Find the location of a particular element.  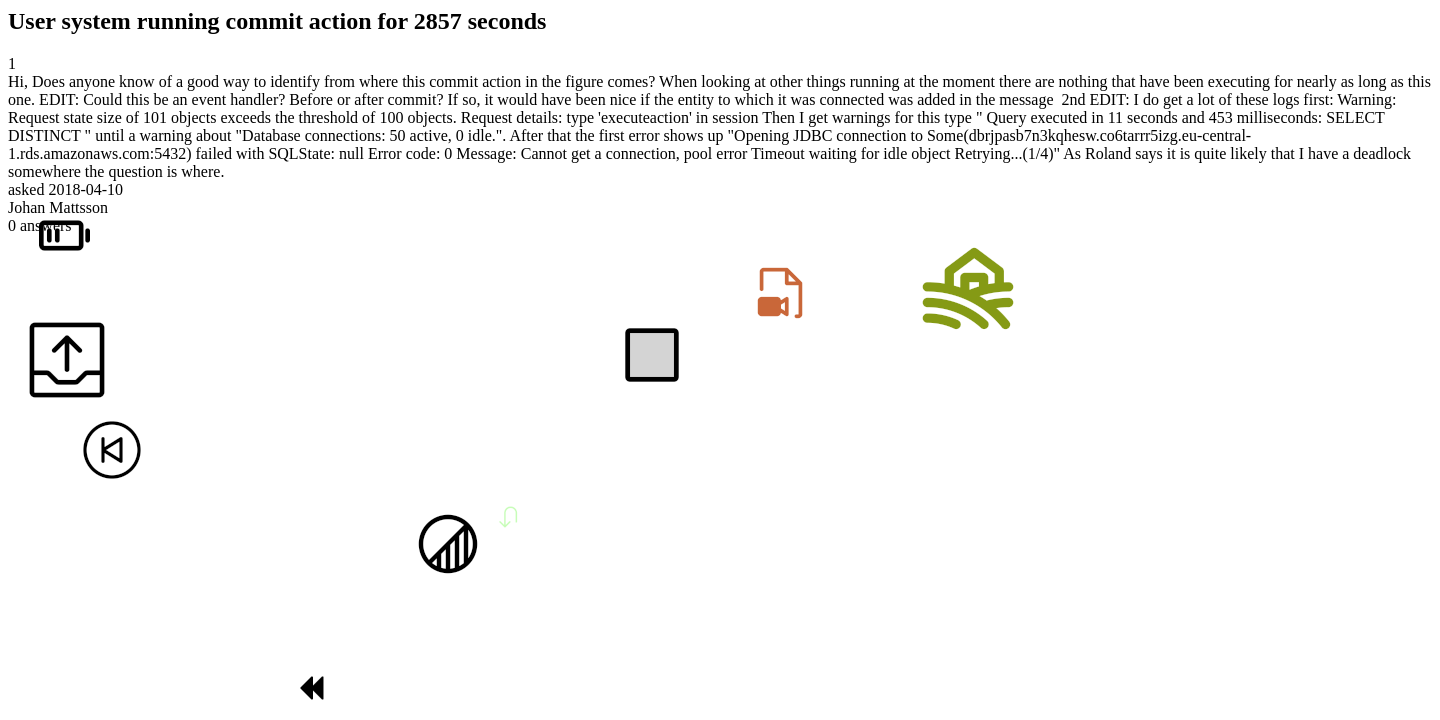

upload file from tray is located at coordinates (67, 360).